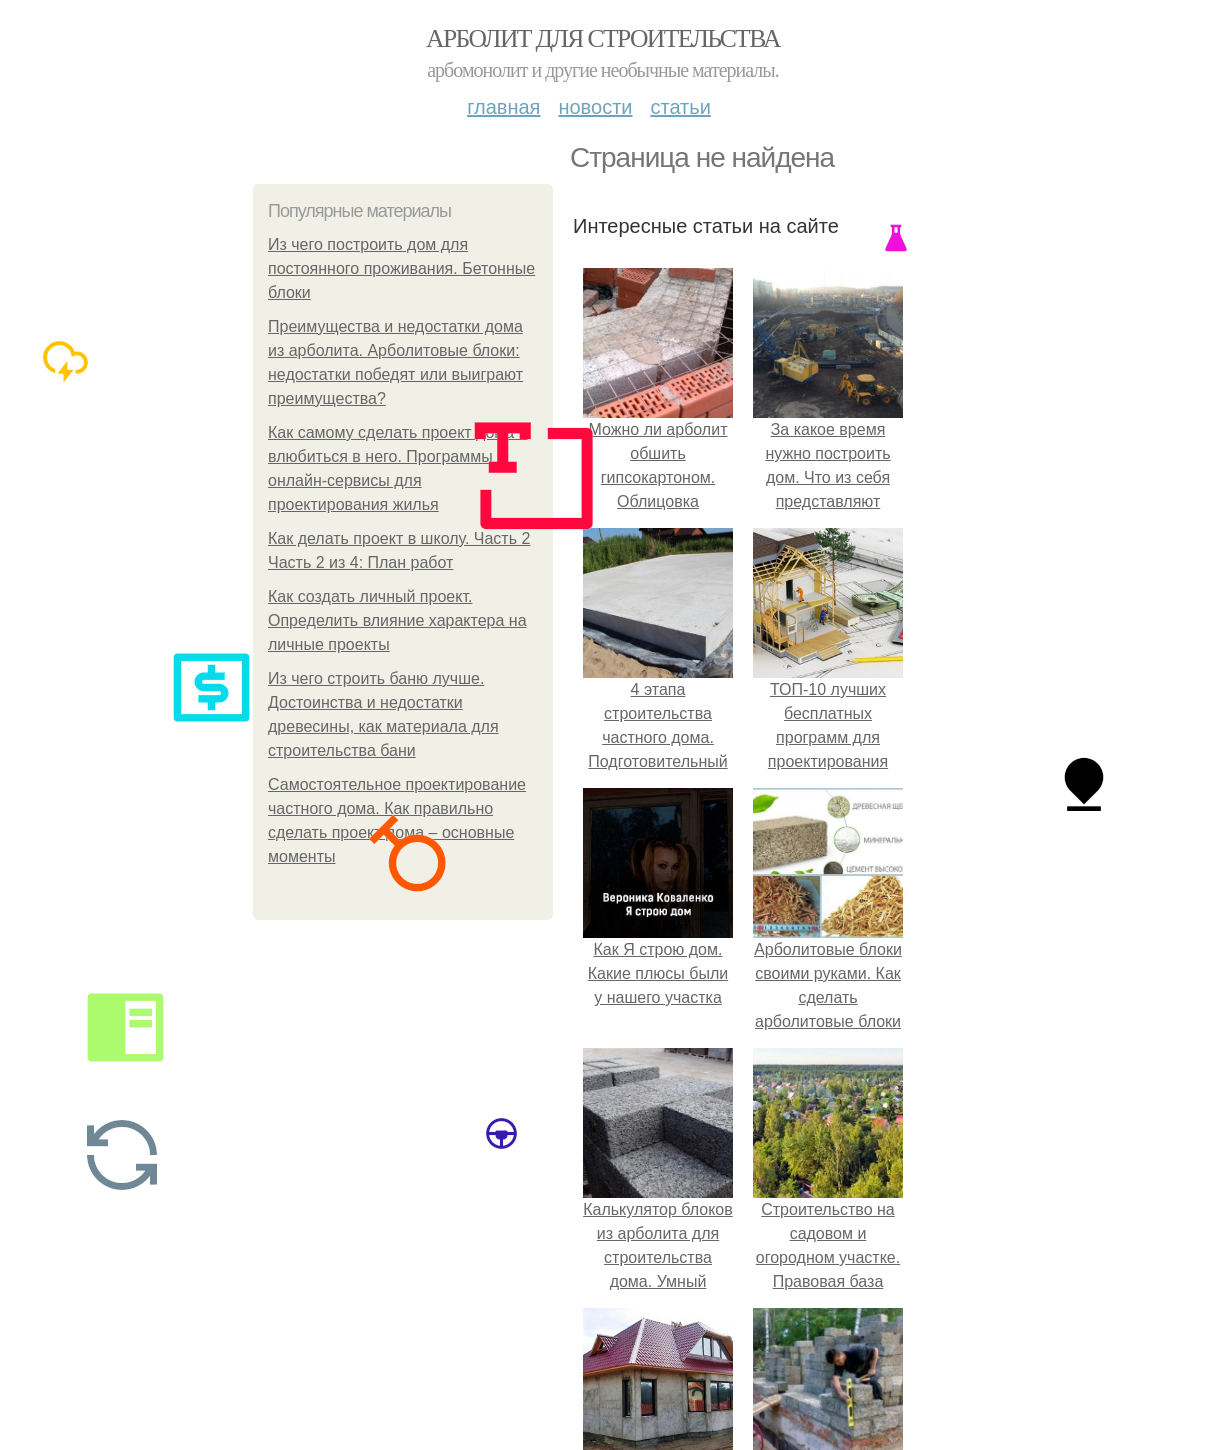 This screenshot has height=1450, width=1206. Describe the element at coordinates (211, 687) in the screenshot. I see `view financial transactions or payment details` at that location.